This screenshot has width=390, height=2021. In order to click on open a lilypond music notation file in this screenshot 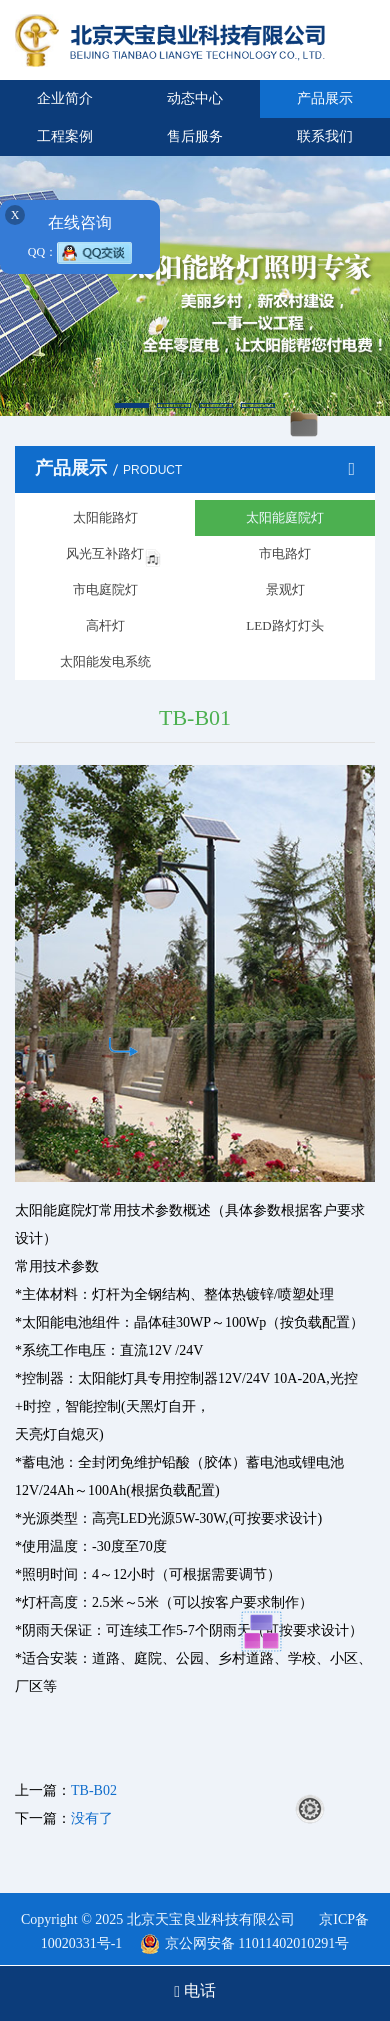, I will do `click(153, 558)`.